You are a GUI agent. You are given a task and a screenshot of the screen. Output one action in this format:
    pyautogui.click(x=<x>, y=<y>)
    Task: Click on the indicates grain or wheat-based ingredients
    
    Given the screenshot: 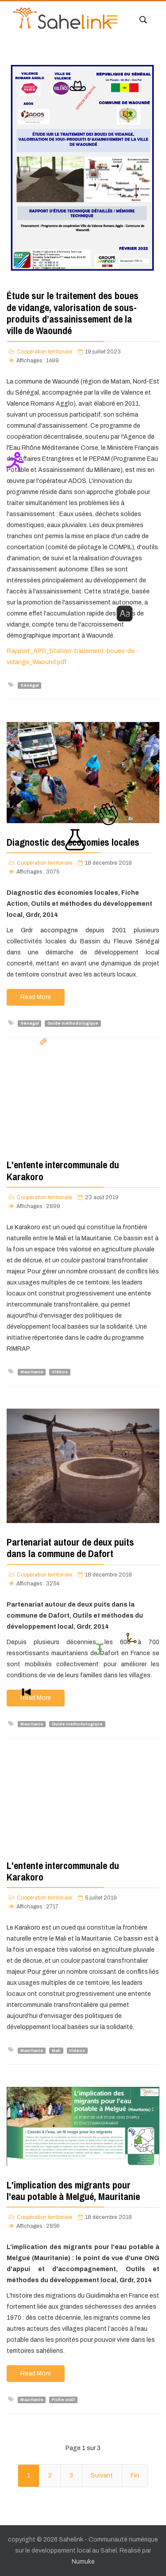 What is the action you would take?
    pyautogui.click(x=43, y=1041)
    